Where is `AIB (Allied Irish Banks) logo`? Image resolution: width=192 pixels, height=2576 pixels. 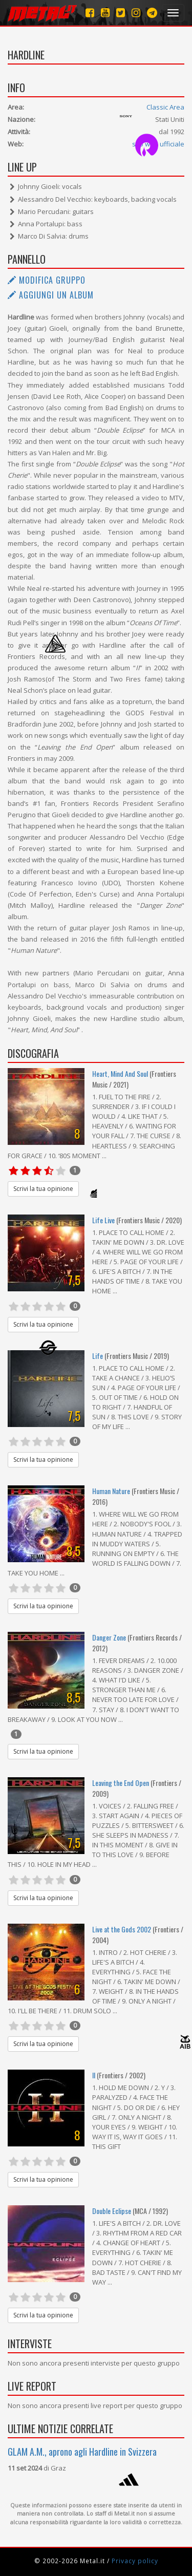
AIB (Allied Irish Banks) logo is located at coordinates (185, 2041).